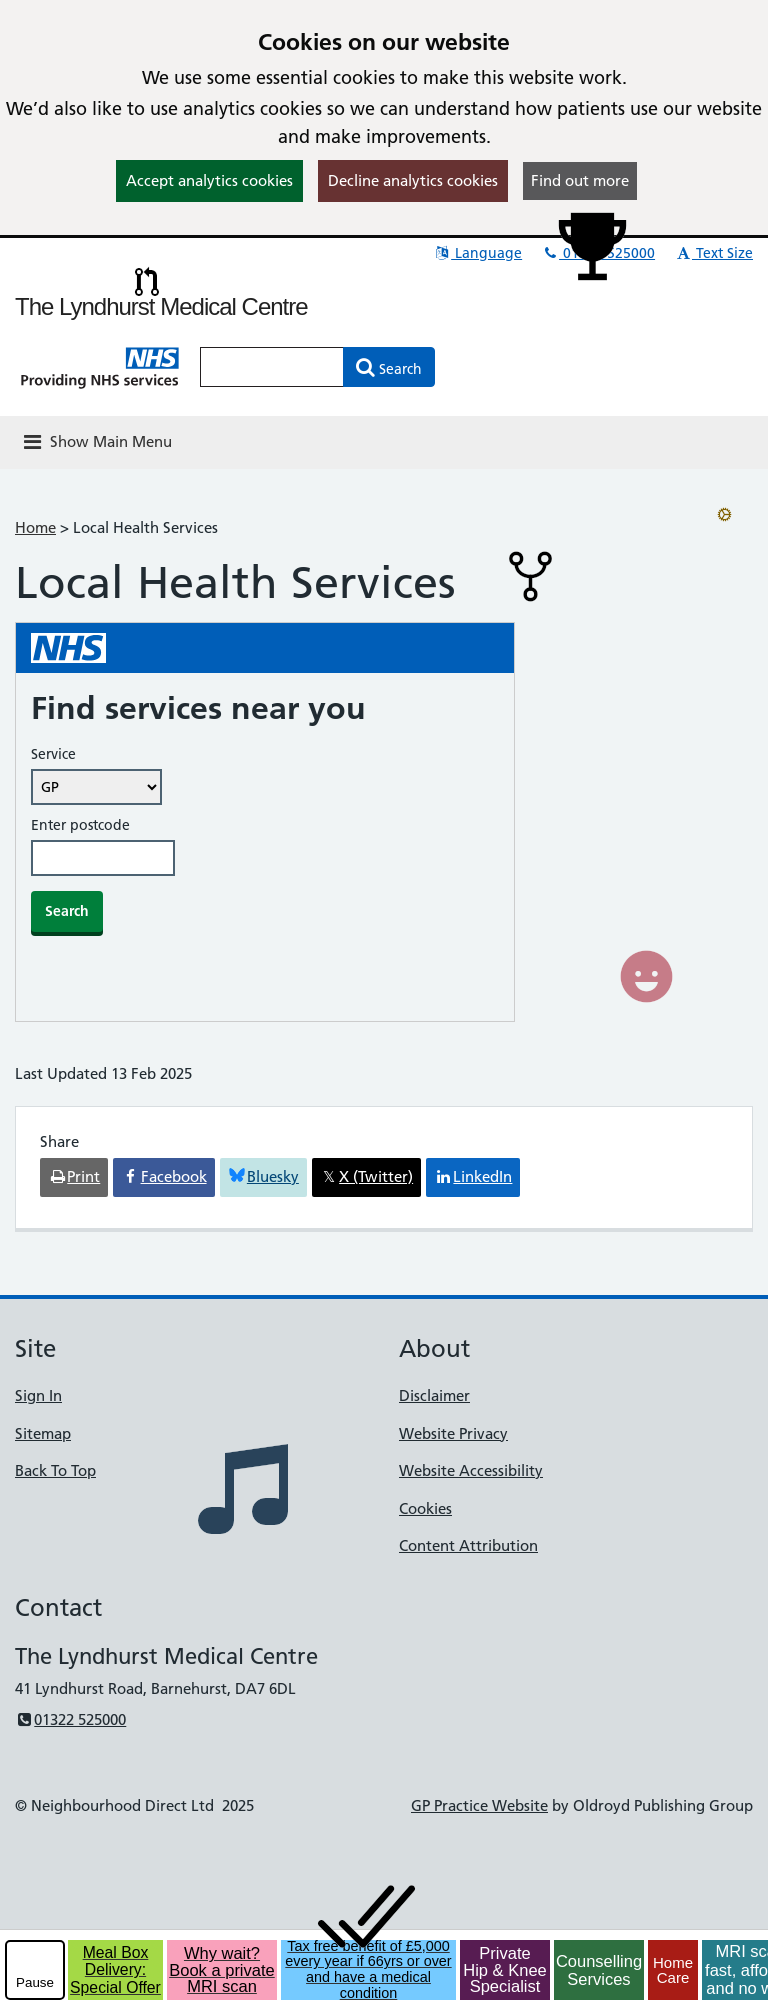 The image size is (768, 2010). What do you see at coordinates (646, 976) in the screenshot?
I see `rate your experience positively` at bounding box center [646, 976].